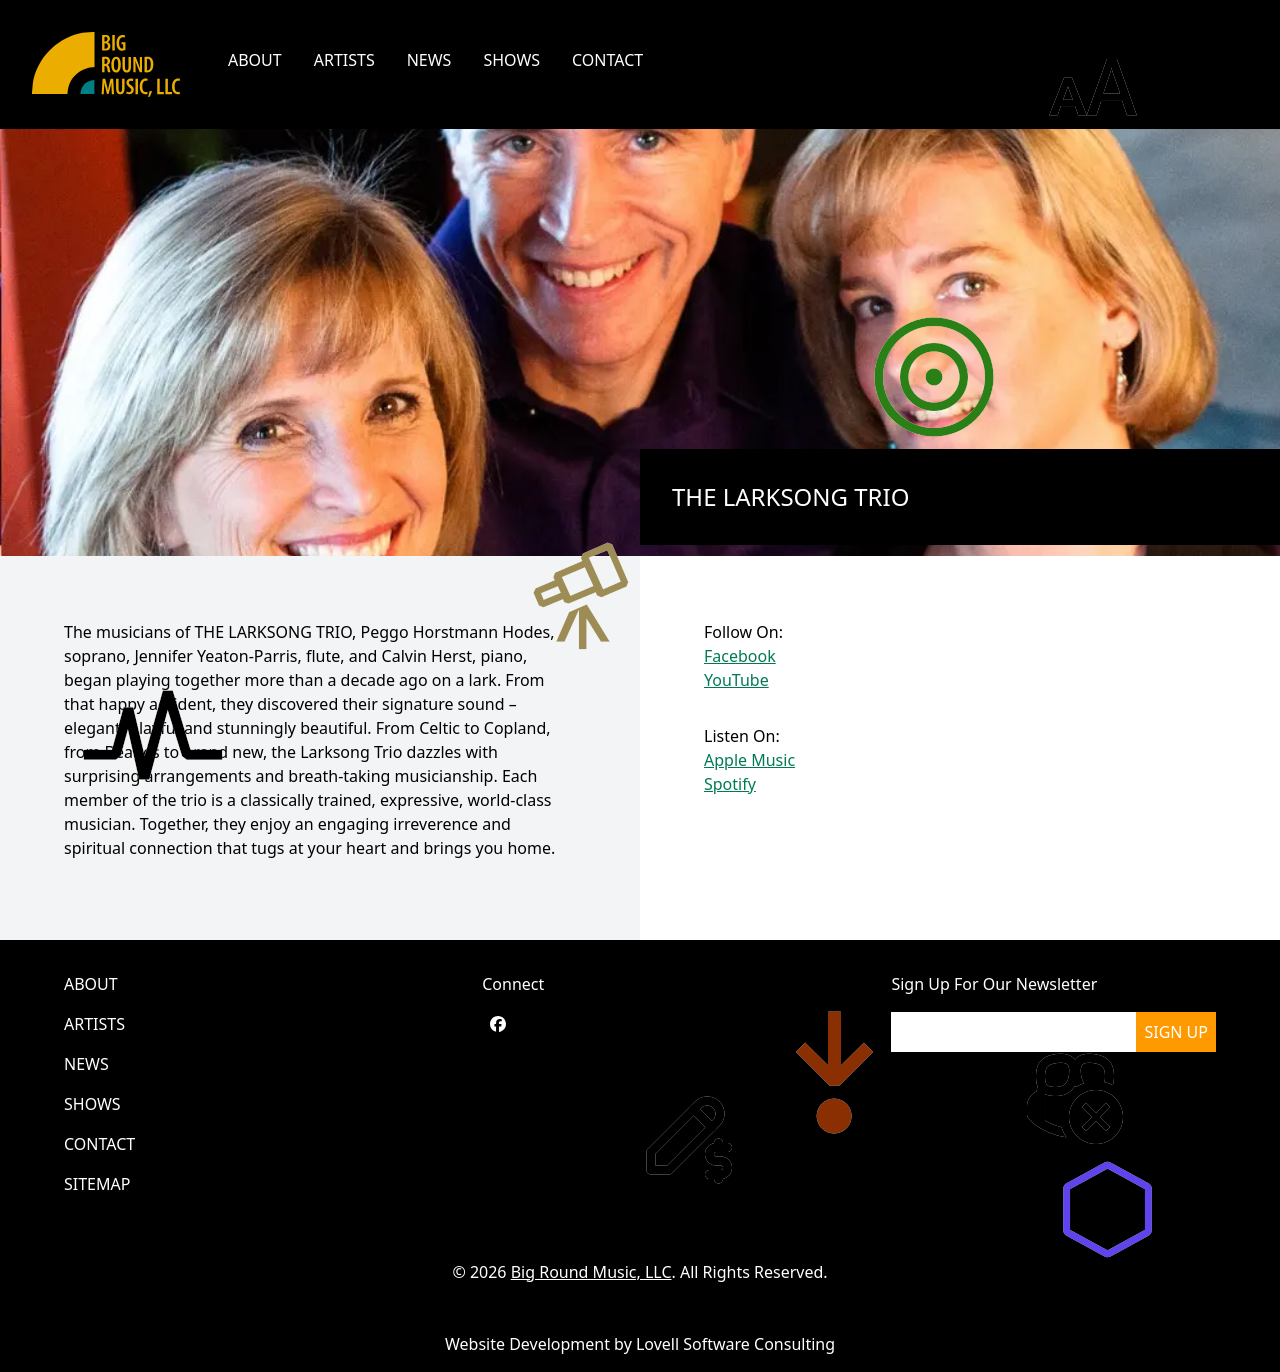 The image size is (1280, 1372). Describe the element at coordinates (583, 596) in the screenshot. I see `explore or discover new content` at that location.